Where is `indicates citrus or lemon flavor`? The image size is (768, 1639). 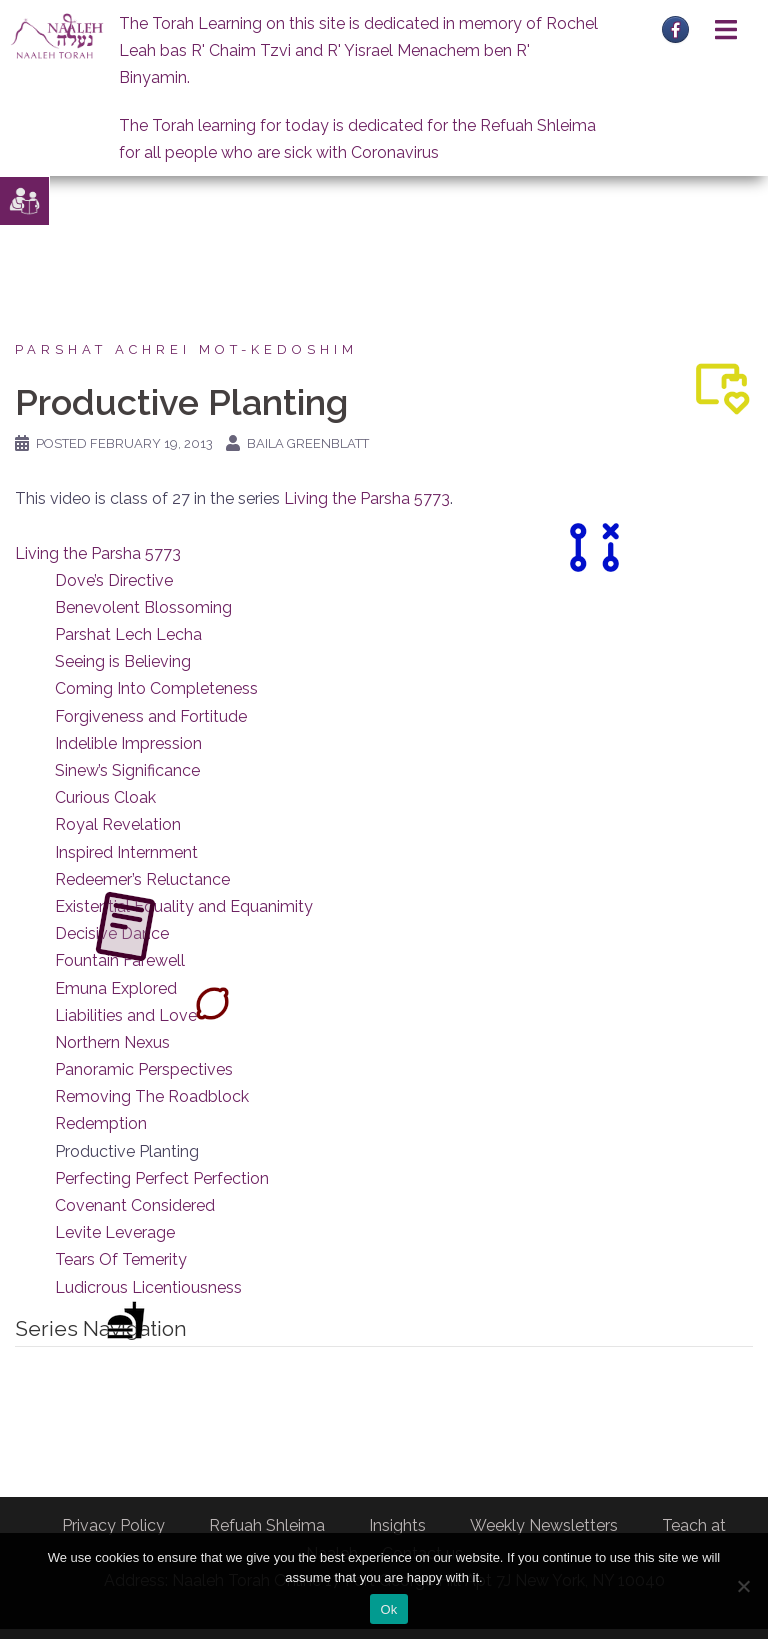 indicates citrus or lemon flavor is located at coordinates (212, 1003).